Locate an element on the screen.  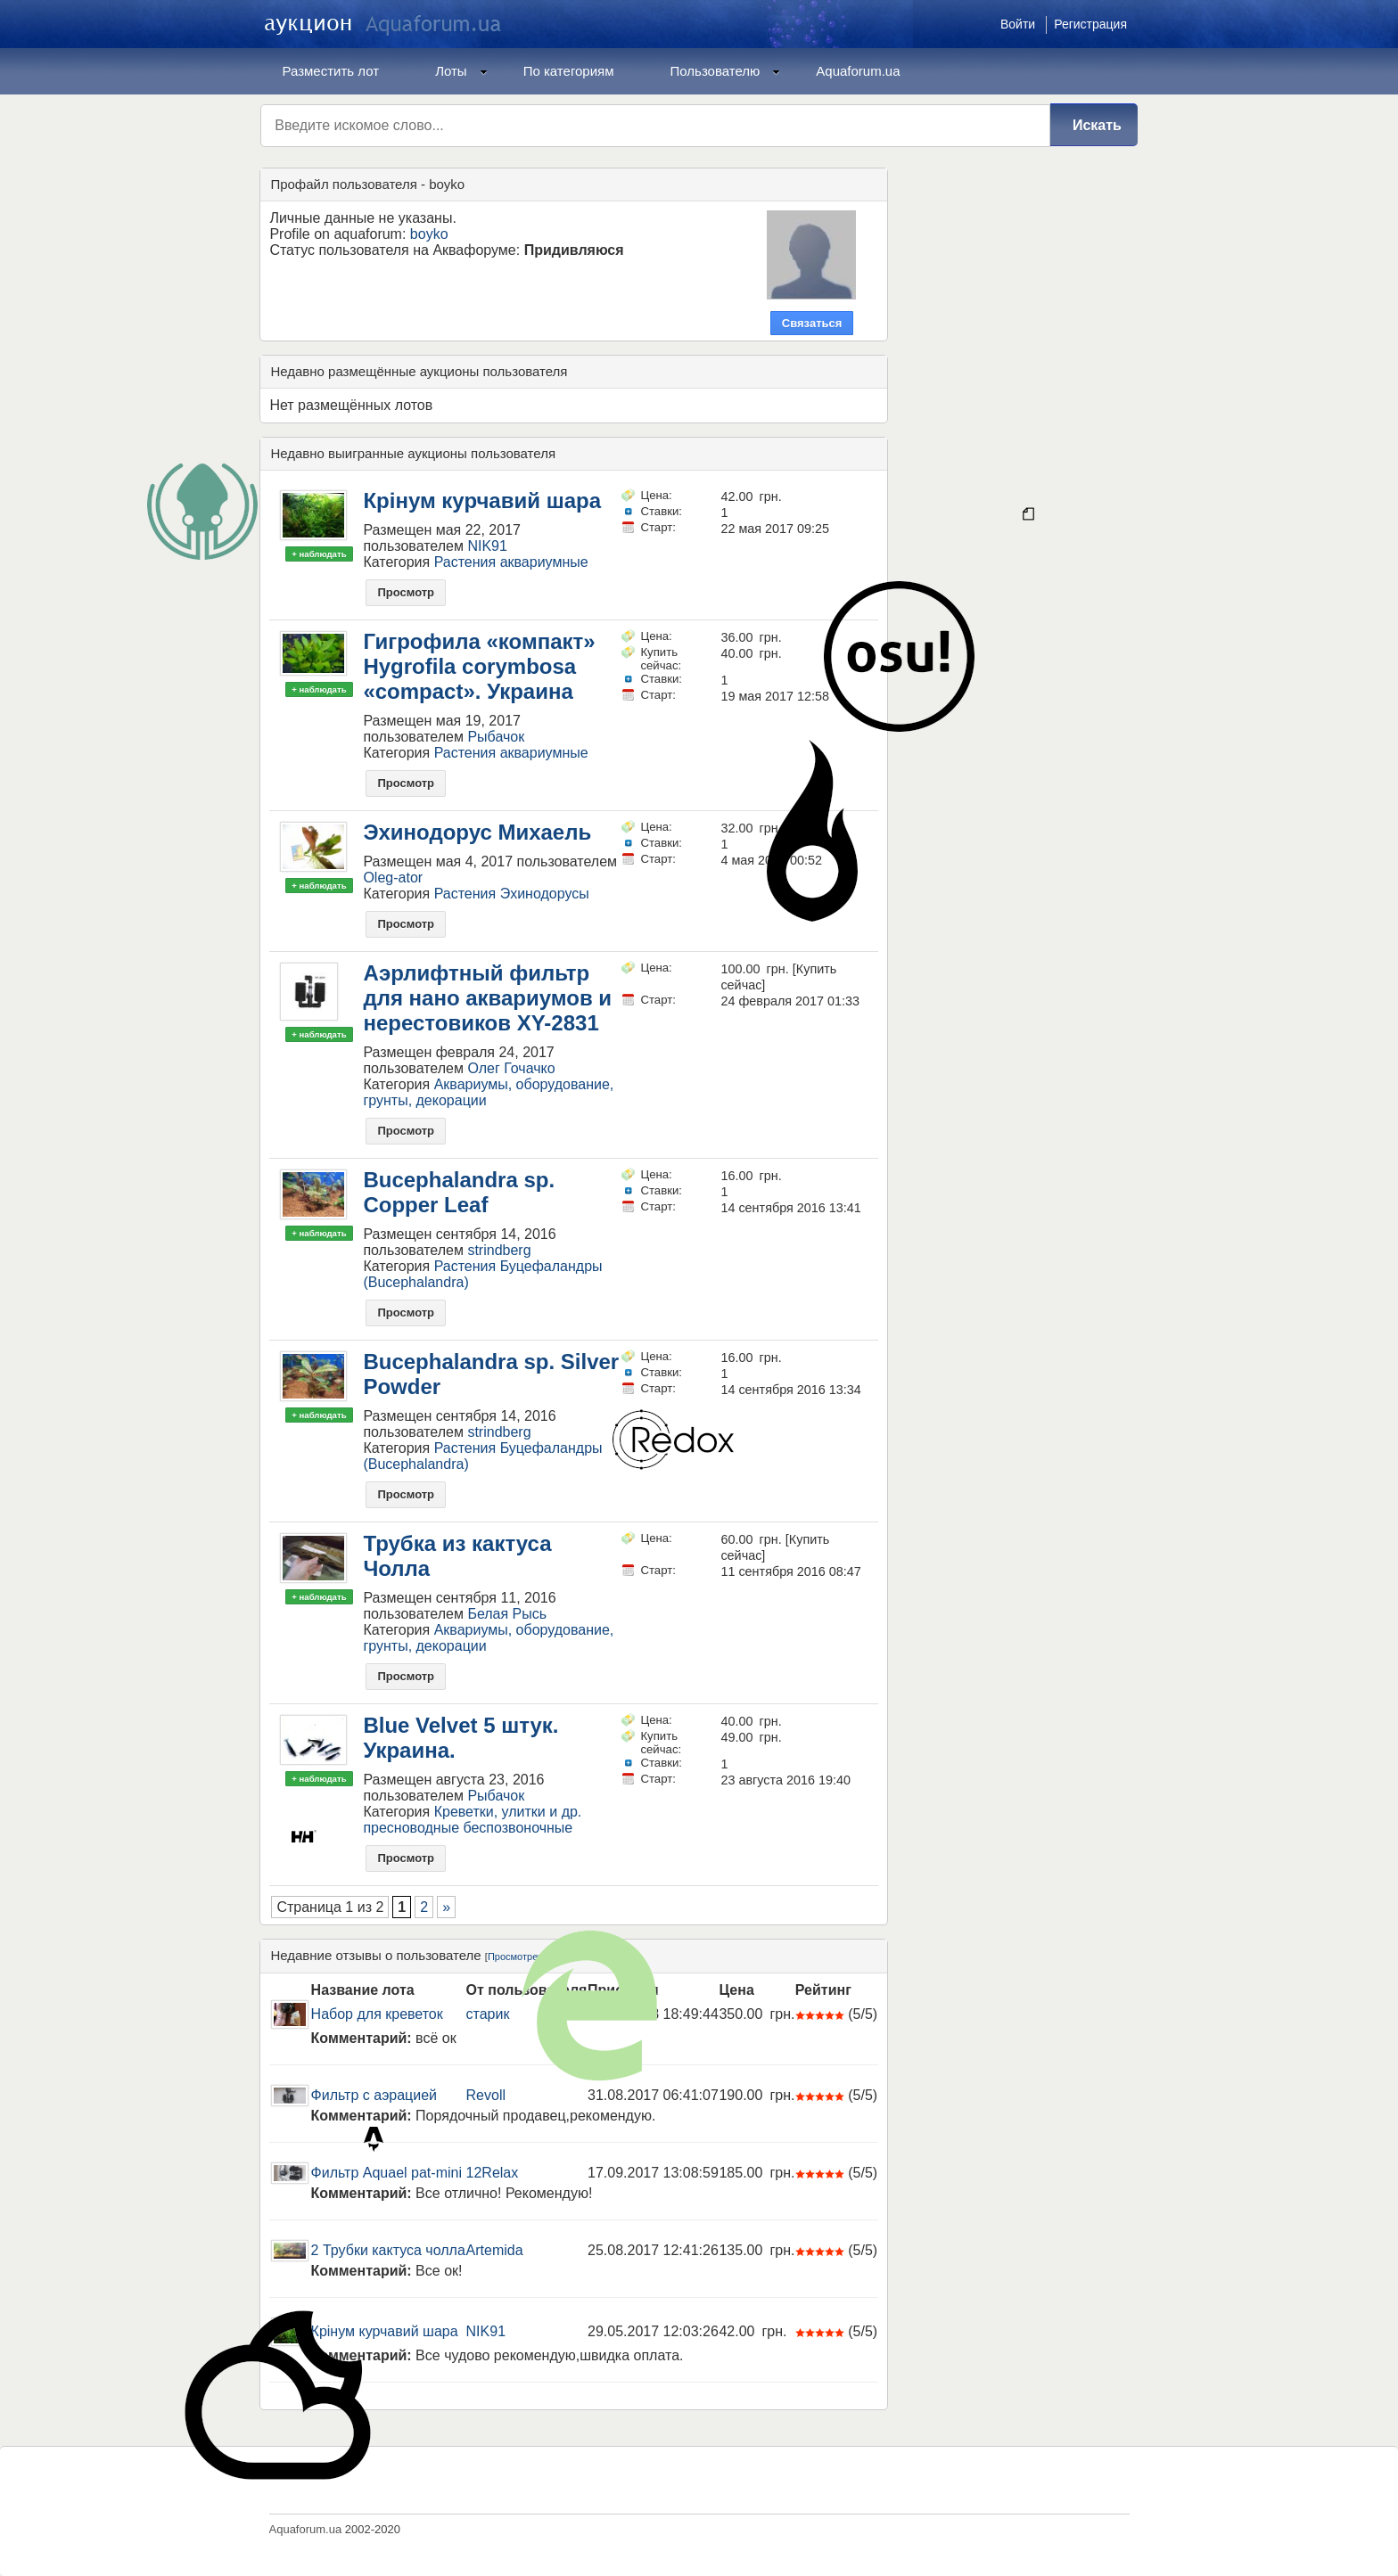
open osu! rhythm game is located at coordinates (899, 656).